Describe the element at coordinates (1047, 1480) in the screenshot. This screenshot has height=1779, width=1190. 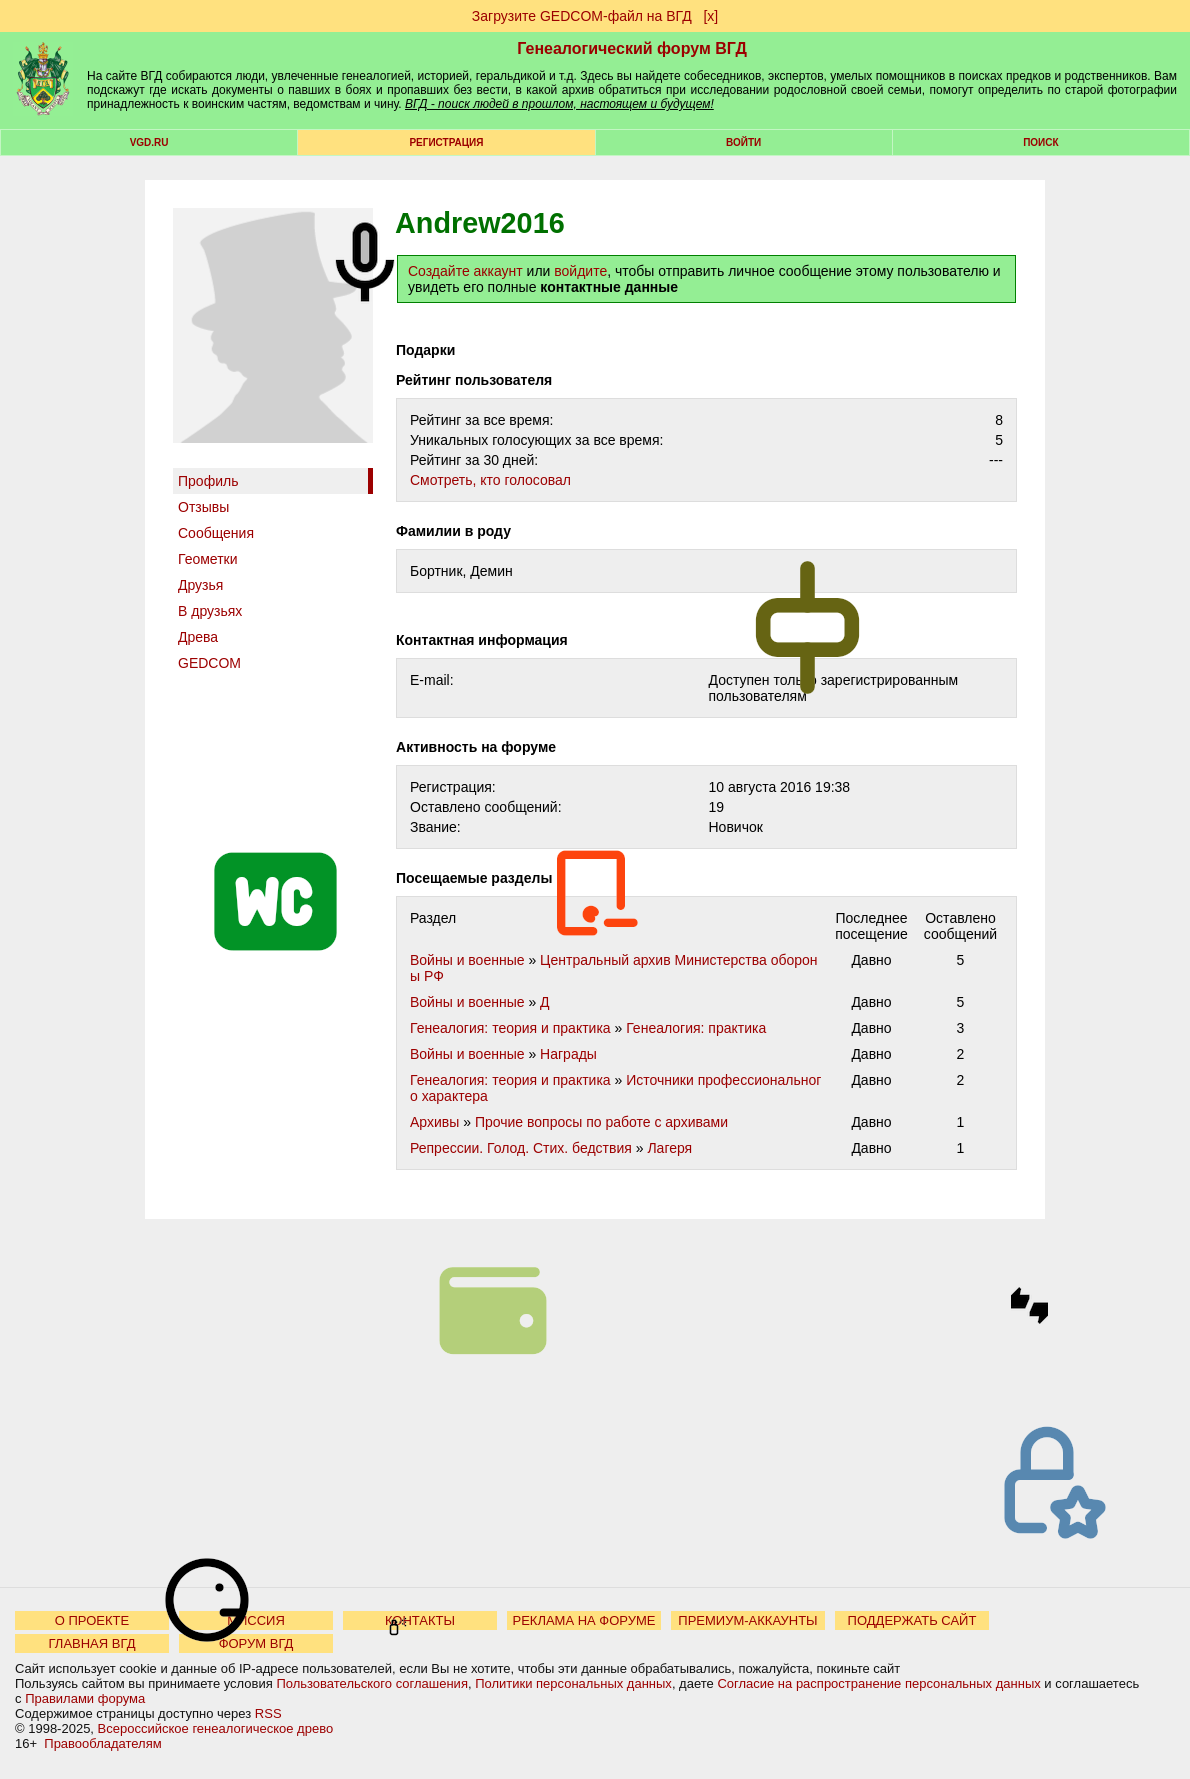
I see `mark a password or credential as favorite` at that location.